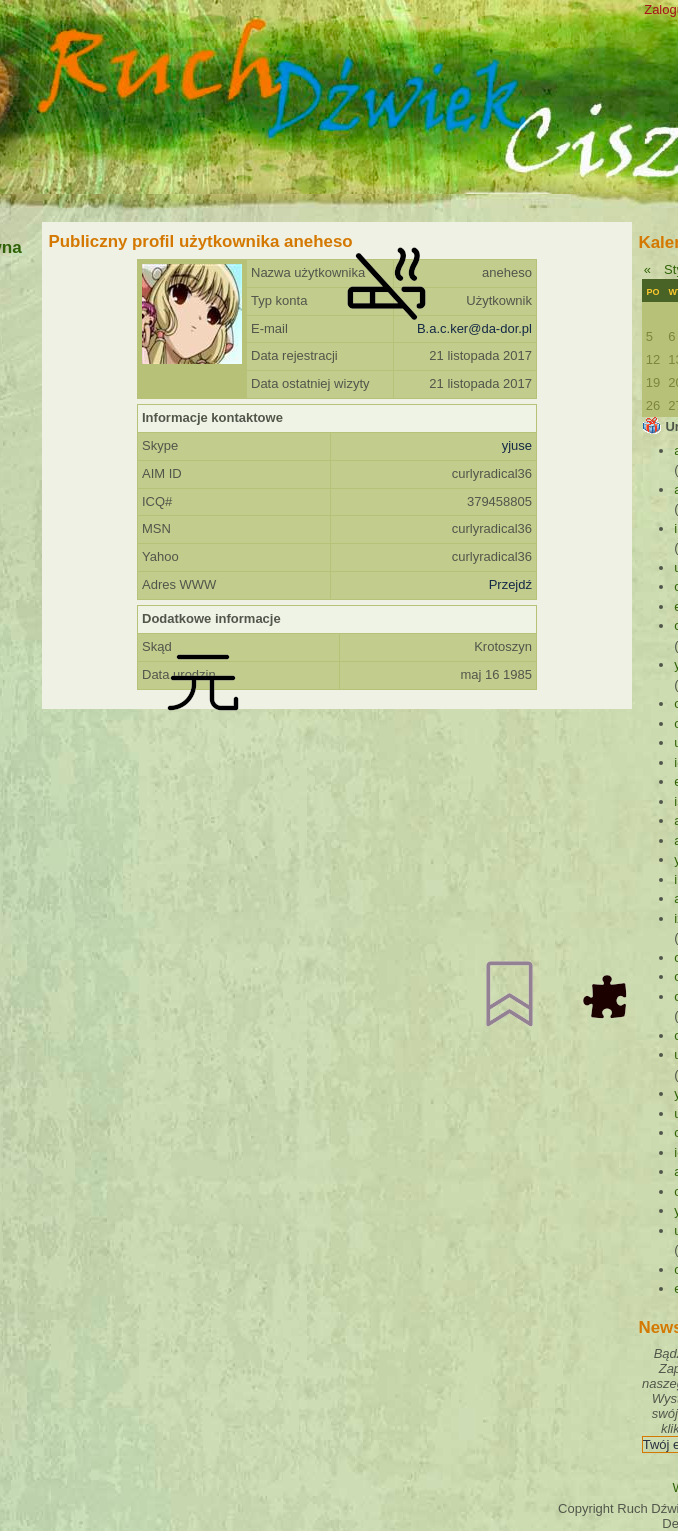 The width and height of the screenshot is (678, 1531). What do you see at coordinates (509, 992) in the screenshot?
I see `save item to bookmarks` at bounding box center [509, 992].